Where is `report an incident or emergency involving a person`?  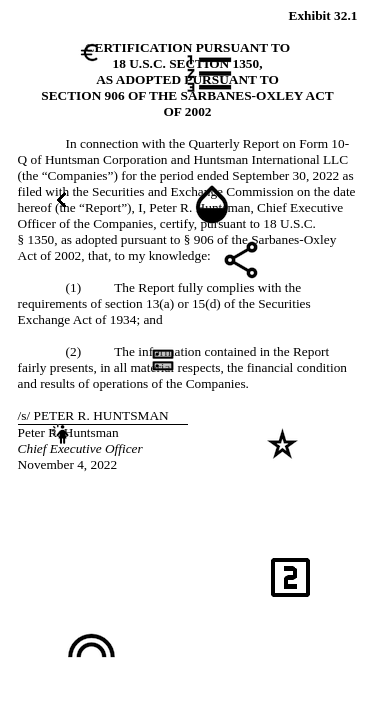 report an incident or emergency involving a person is located at coordinates (61, 434).